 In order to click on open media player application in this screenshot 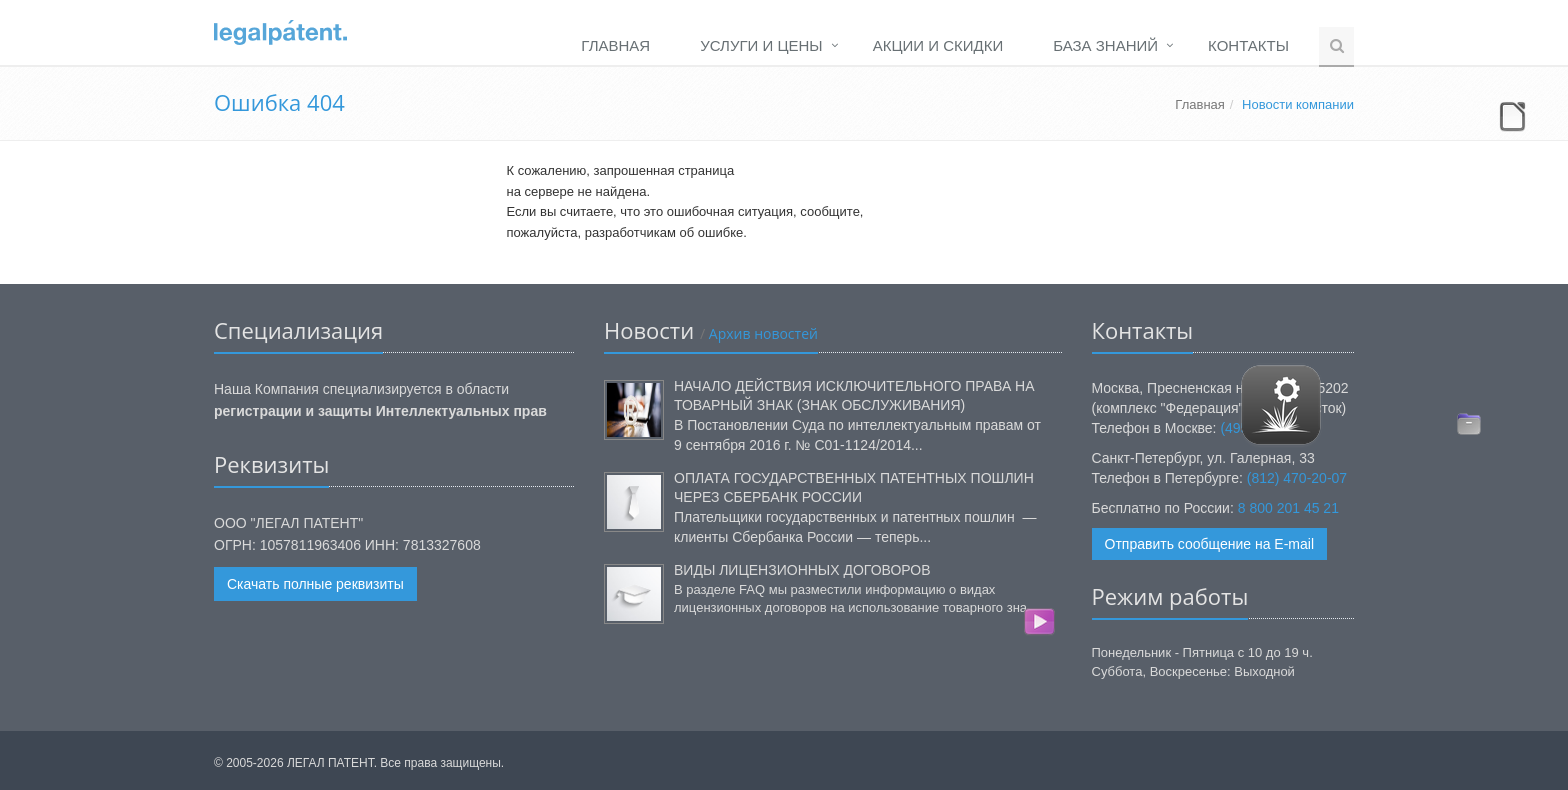, I will do `click(1039, 621)`.